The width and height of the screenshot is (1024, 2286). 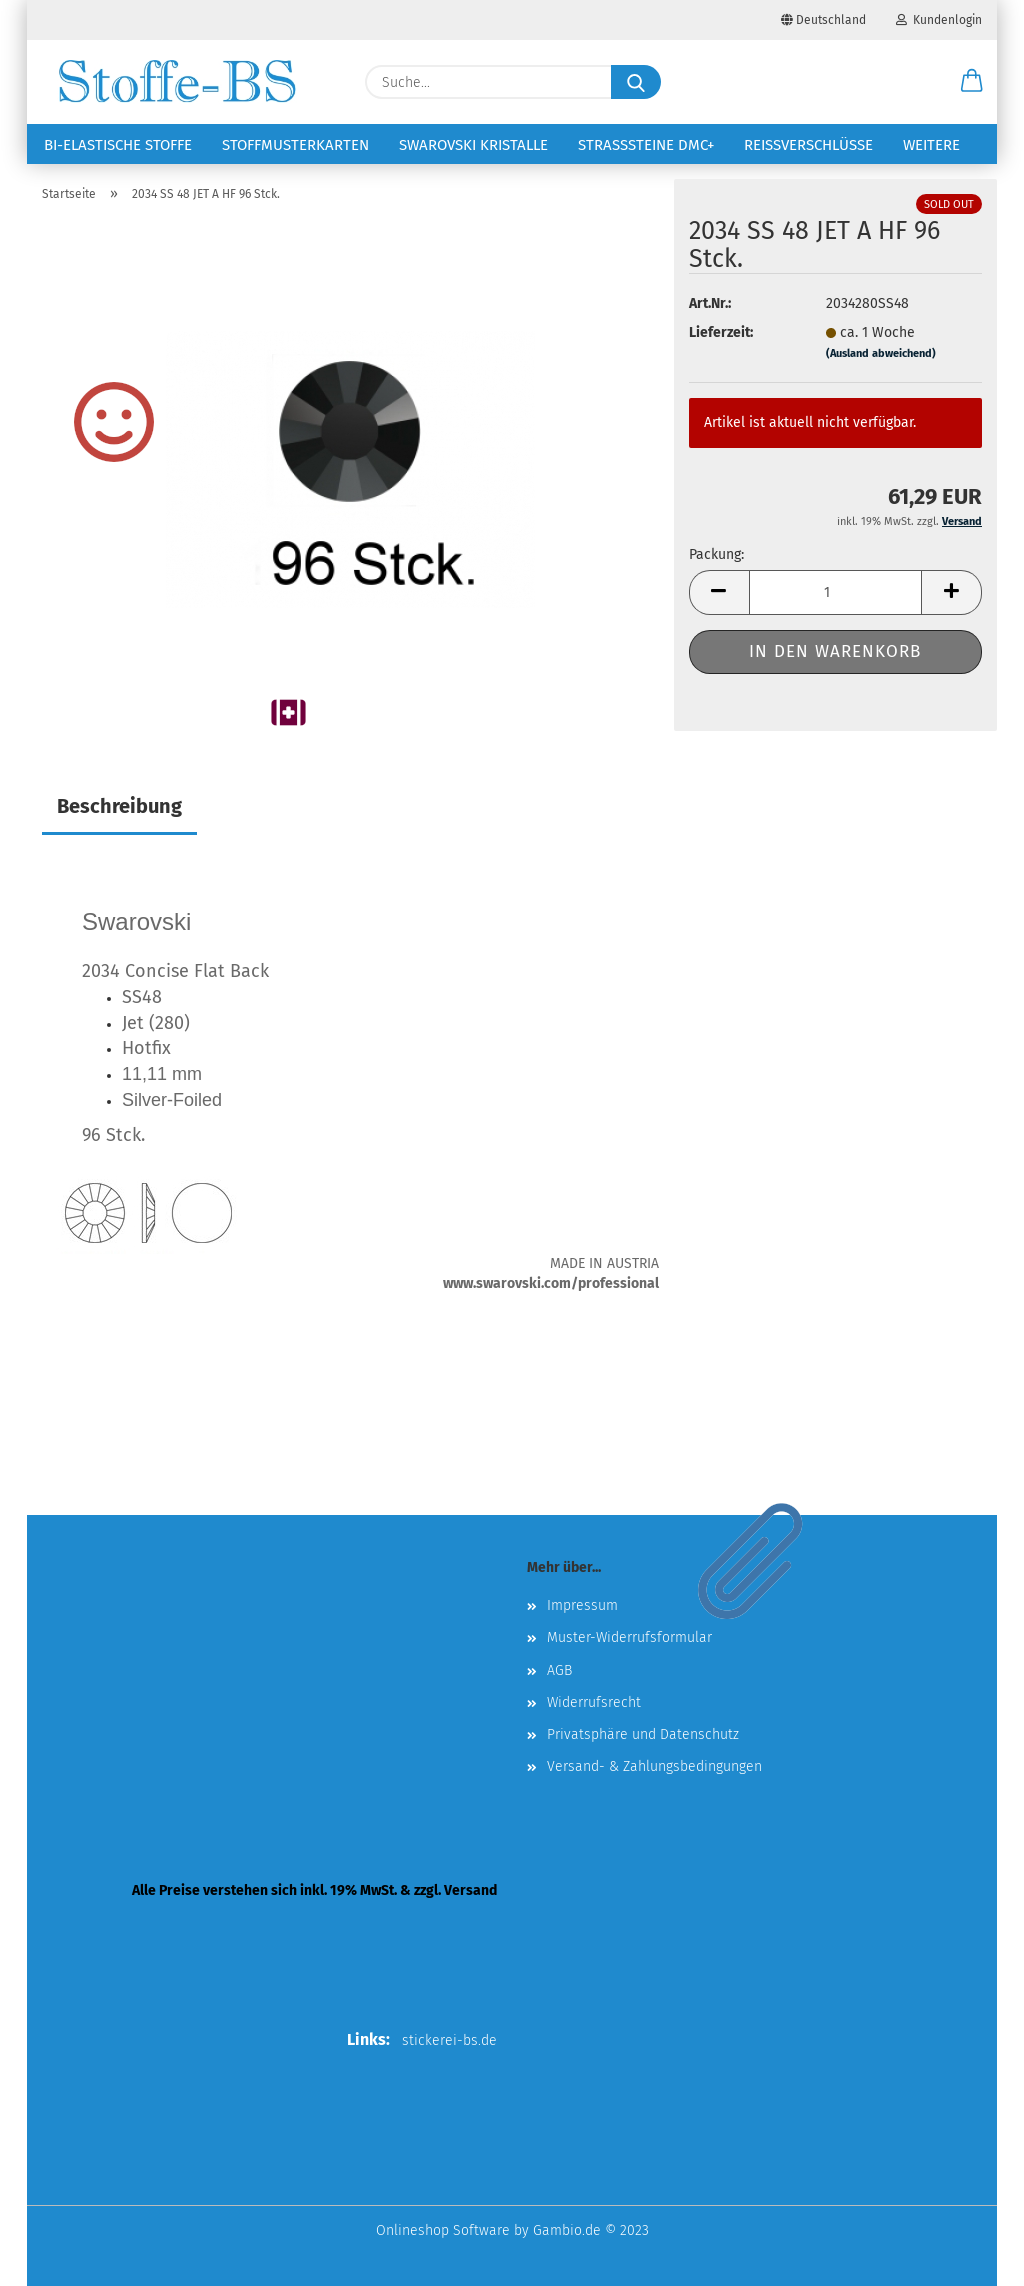 I want to click on add an emoji or reaction, so click(x=114, y=422).